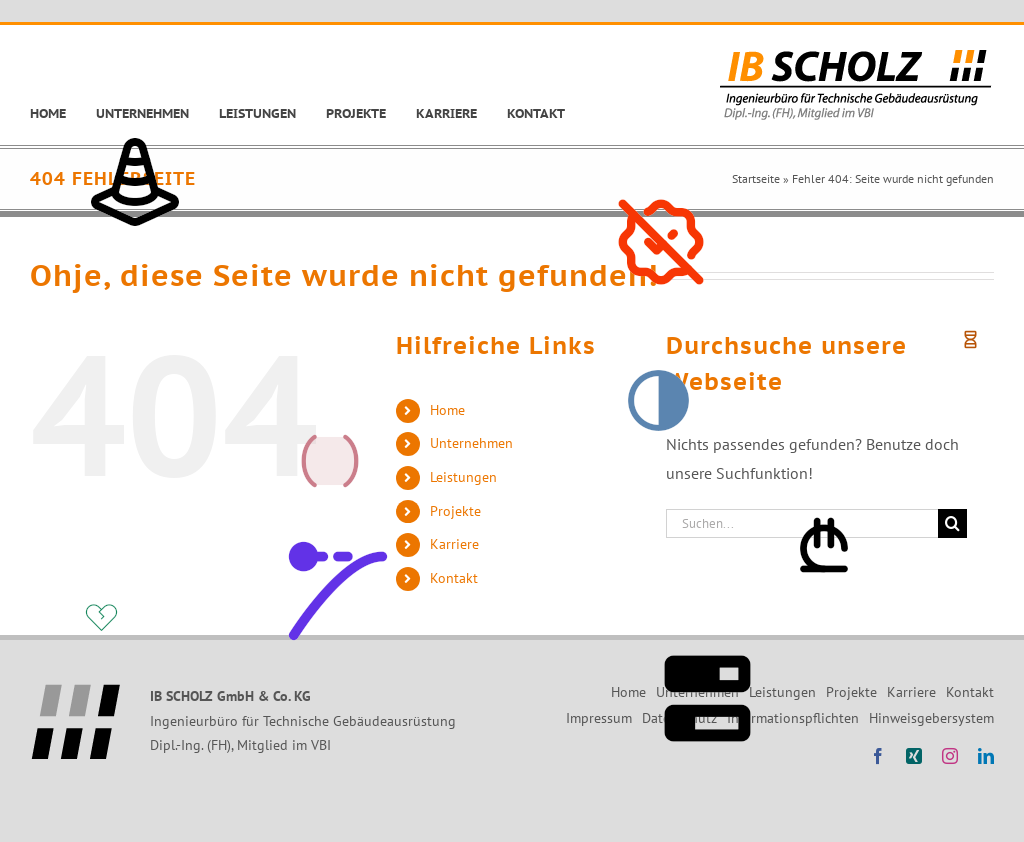 This screenshot has height=842, width=1024. I want to click on insert parentheses in text or code, so click(330, 461).